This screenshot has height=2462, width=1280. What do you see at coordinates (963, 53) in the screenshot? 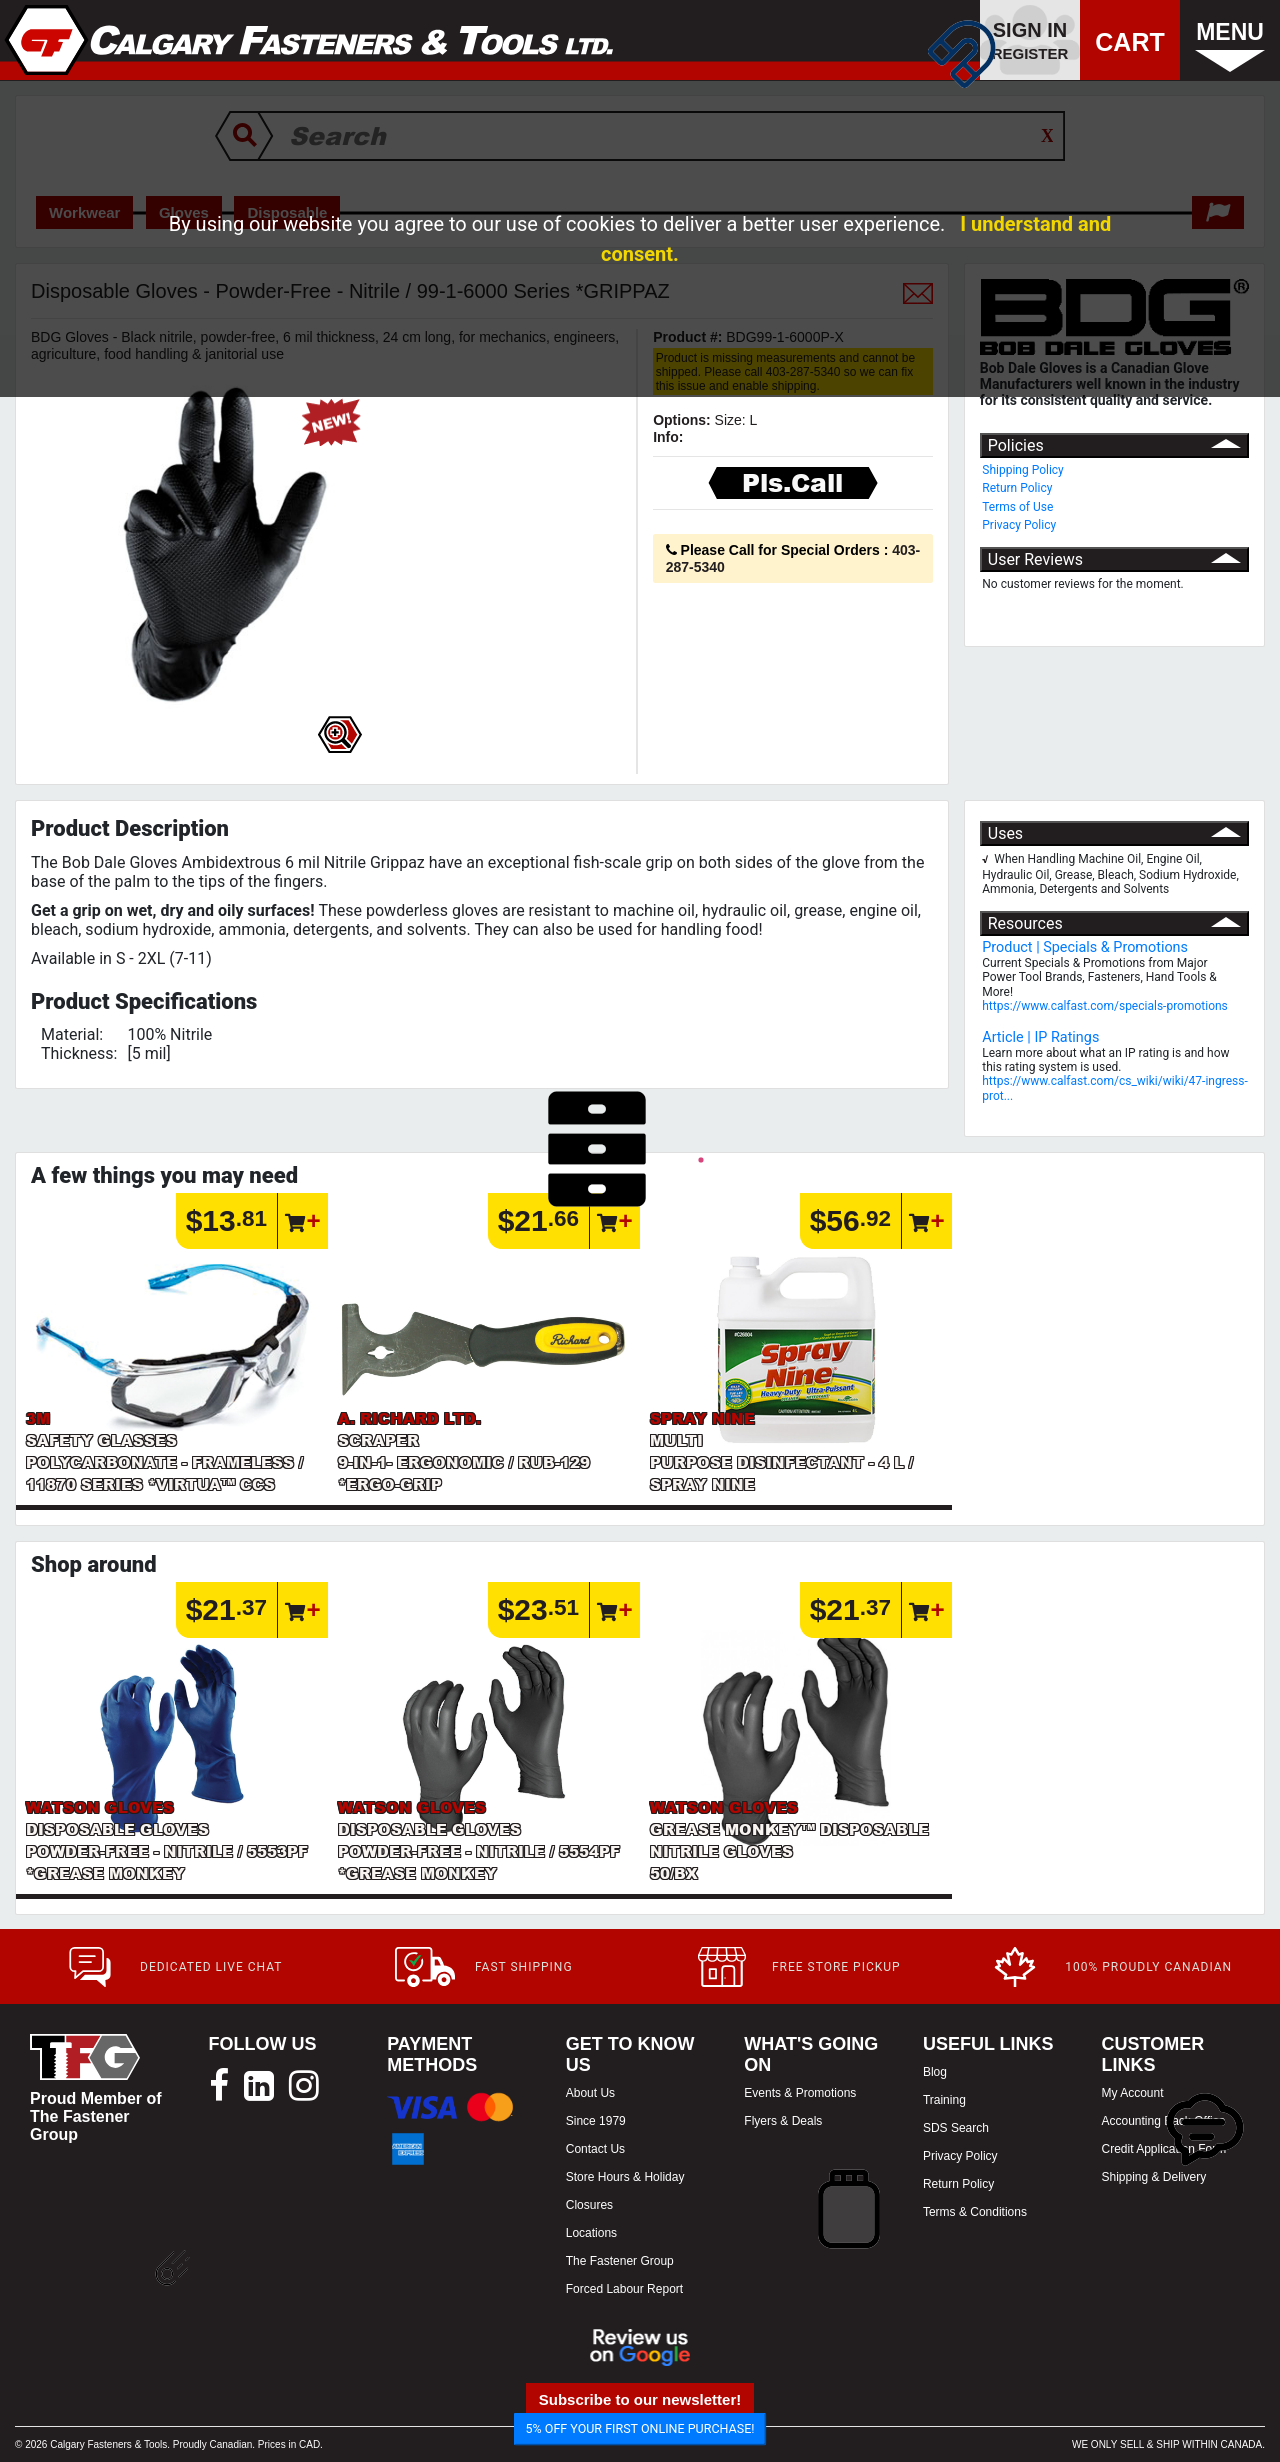
I see `activate magnetic snap or alignment` at bounding box center [963, 53].